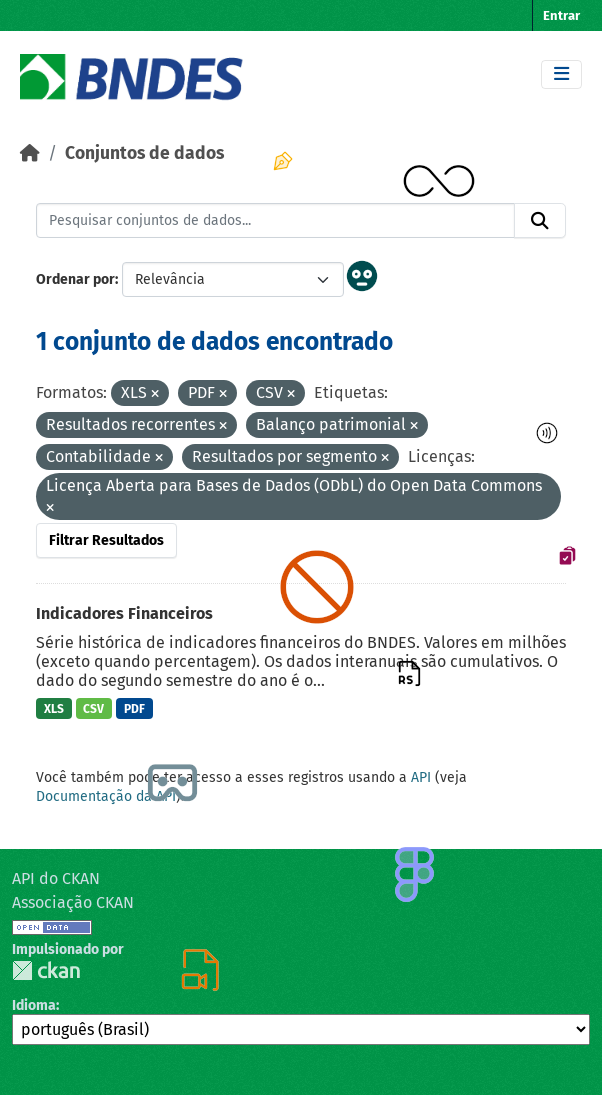 This screenshot has width=602, height=1095. What do you see at coordinates (547, 433) in the screenshot?
I see `tap to pay with contactless payment` at bounding box center [547, 433].